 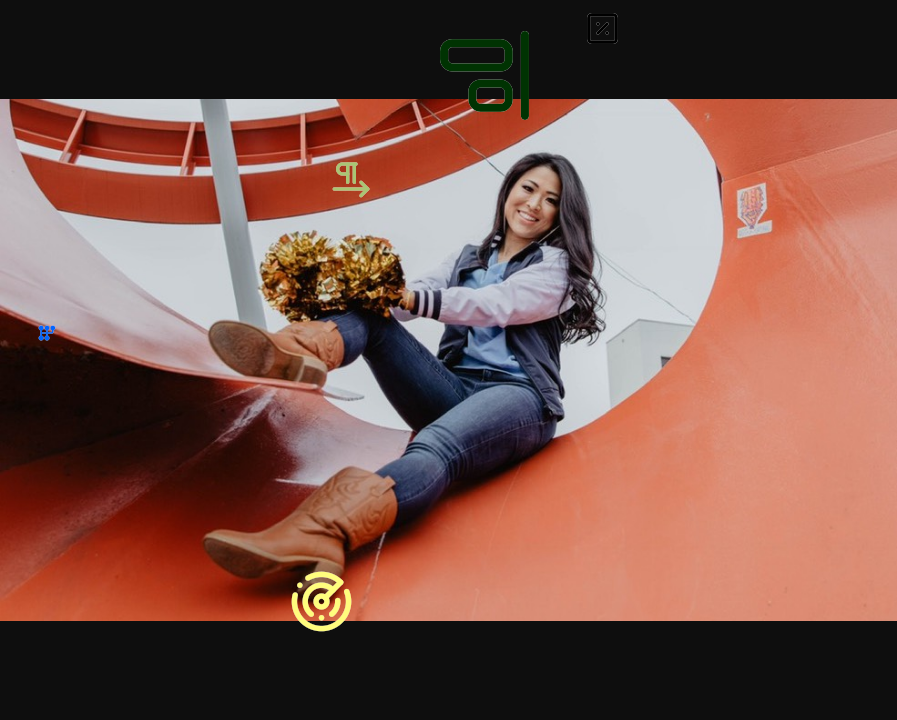 What do you see at coordinates (602, 28) in the screenshot?
I see `view or apply a discount` at bounding box center [602, 28].